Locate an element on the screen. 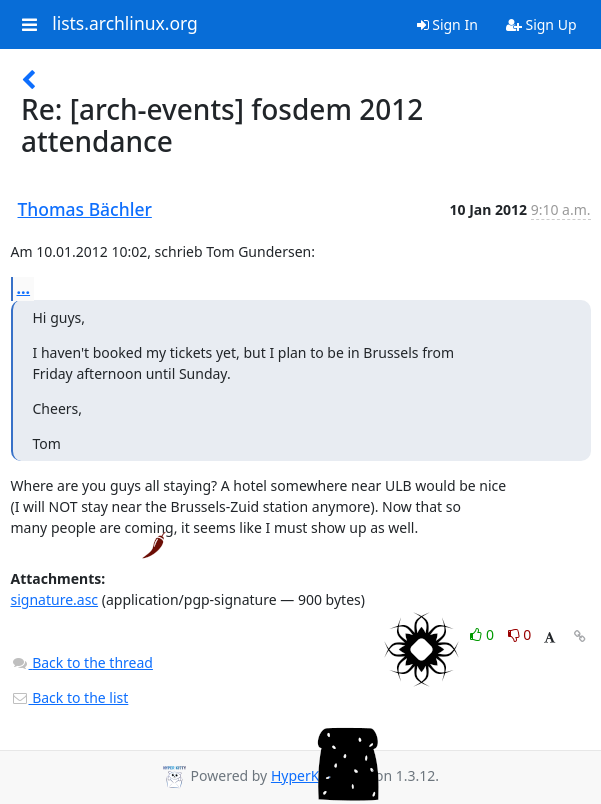 Image resolution: width=601 pixels, height=804 pixels. decorative design element or divider is located at coordinates (421, 649).